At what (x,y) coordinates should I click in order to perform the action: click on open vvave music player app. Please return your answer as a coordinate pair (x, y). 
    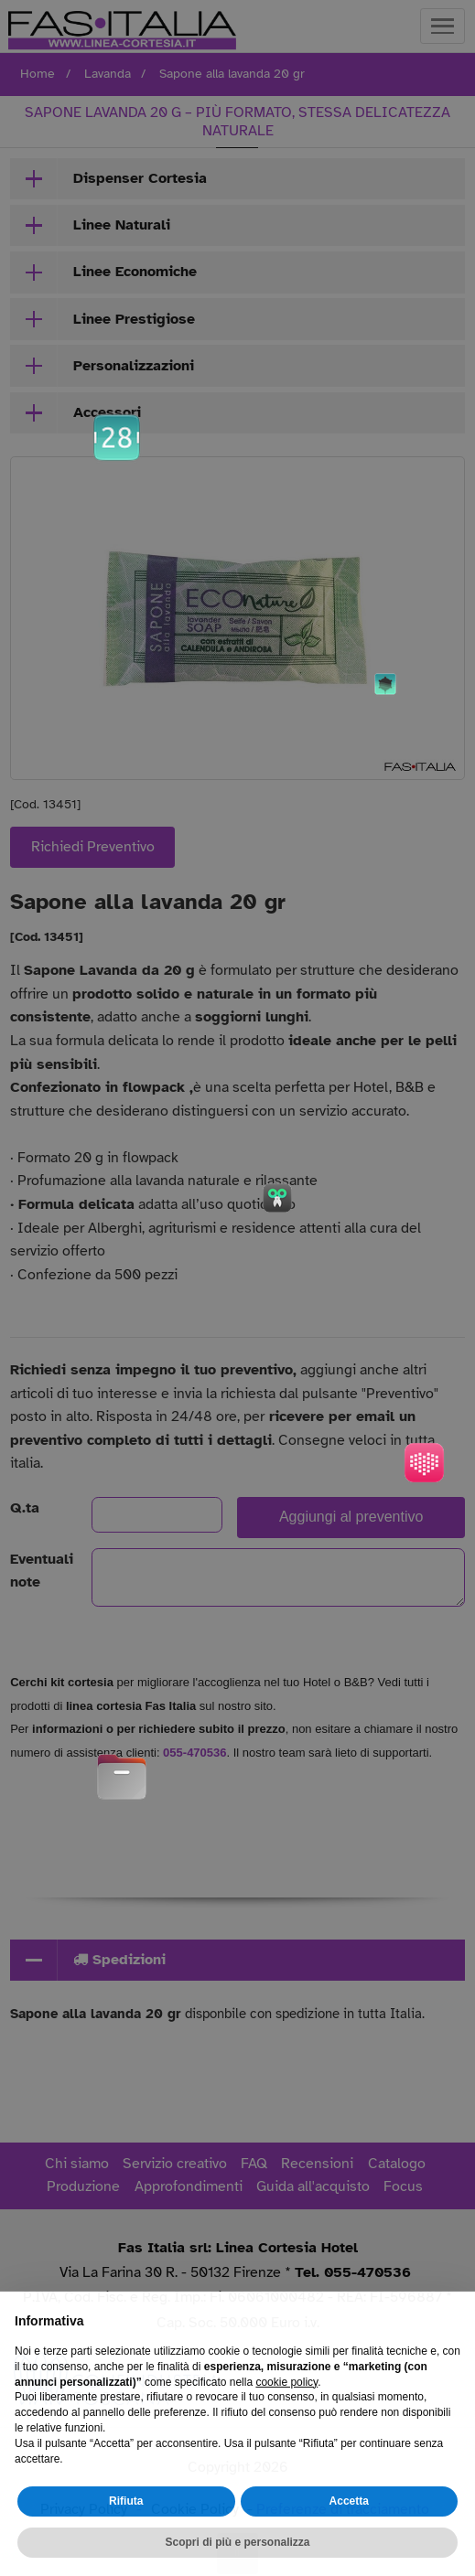
    Looking at the image, I should click on (424, 1462).